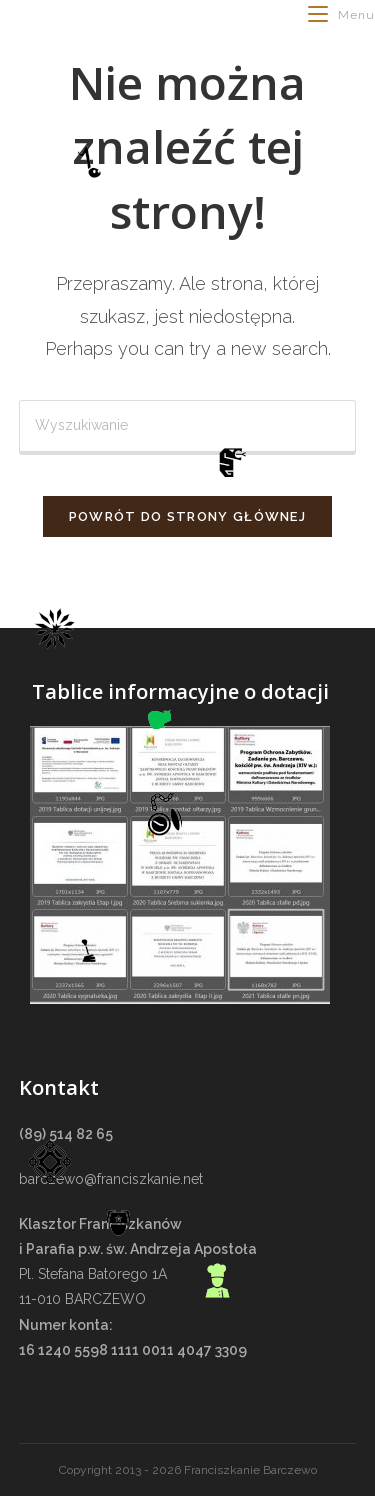 The image size is (375, 1496). I want to click on access otamatone or novelty instrument sounds, so click(90, 162).